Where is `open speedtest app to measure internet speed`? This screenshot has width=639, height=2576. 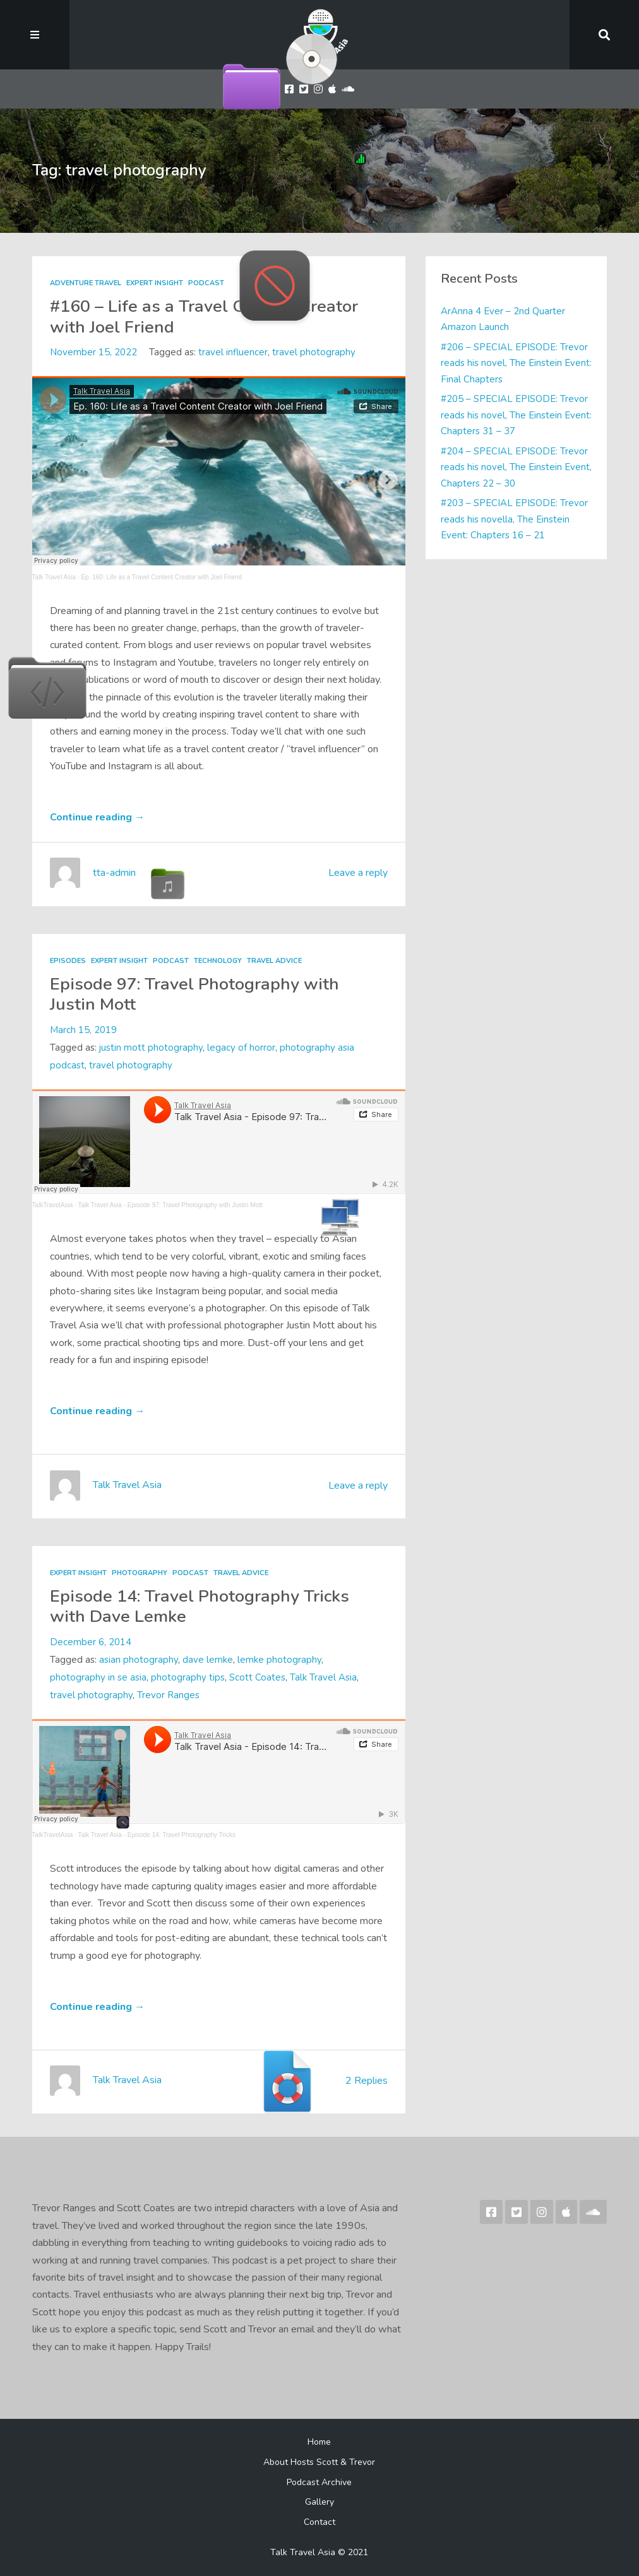 open speedtest app to measure internet speed is located at coordinates (122, 1822).